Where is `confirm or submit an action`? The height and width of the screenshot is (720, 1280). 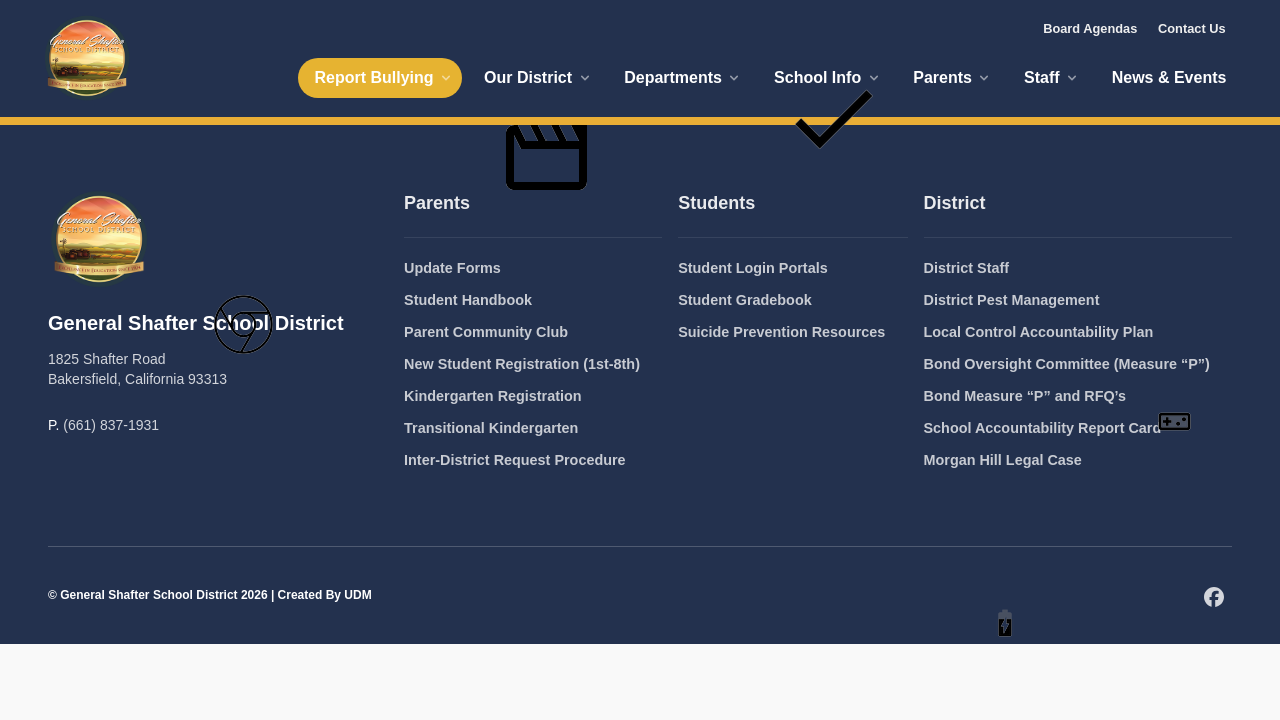 confirm or submit an action is located at coordinates (833, 118).